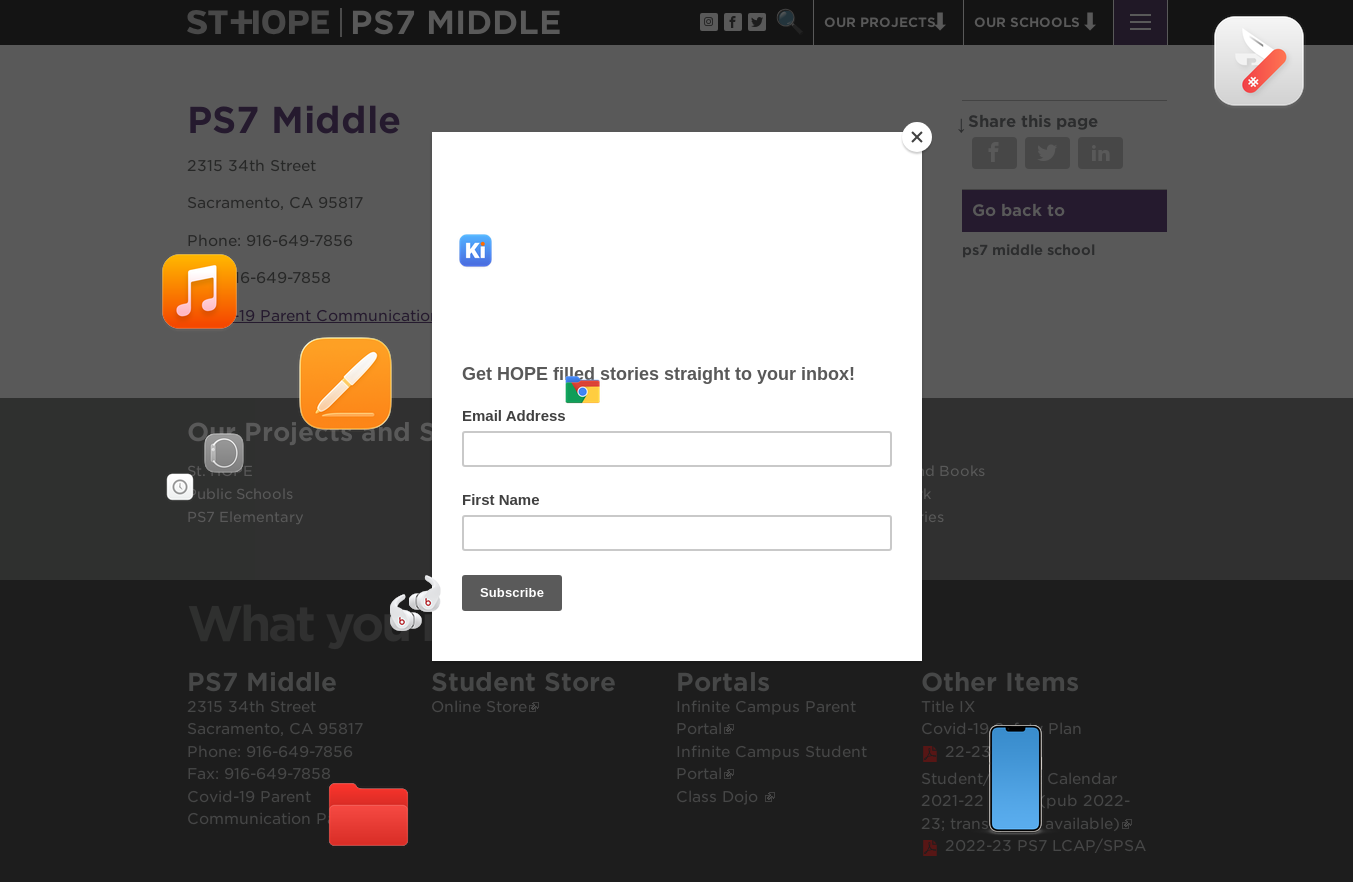  Describe the element at coordinates (475, 250) in the screenshot. I see `open KiCad electronic design automation software` at that location.